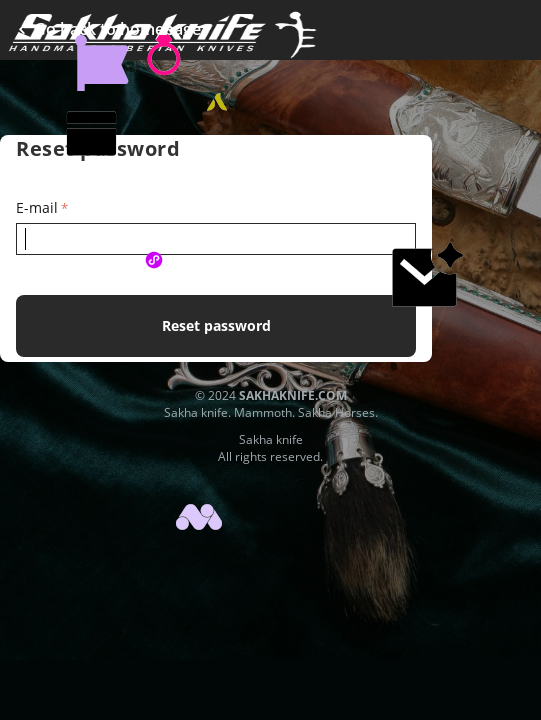  Describe the element at coordinates (164, 56) in the screenshot. I see `access jewelry or accessories category` at that location.